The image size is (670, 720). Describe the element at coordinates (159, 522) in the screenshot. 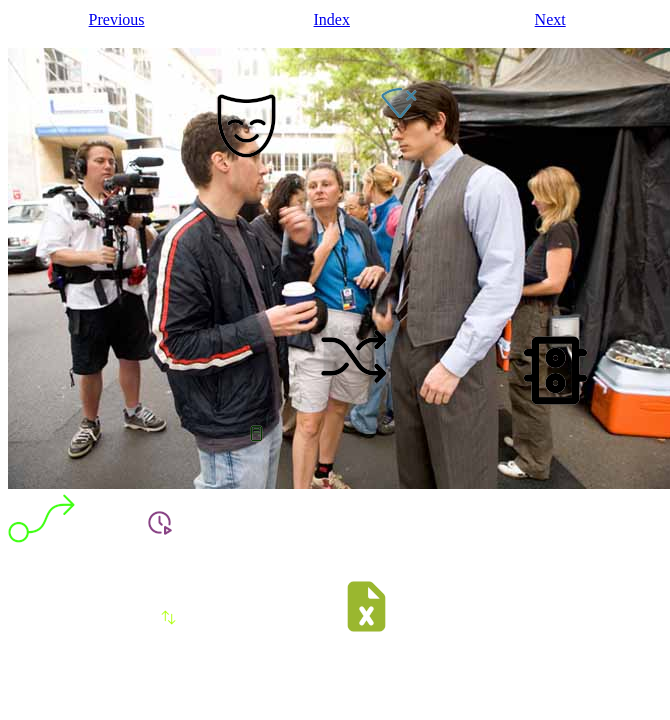

I see `start a timer or scheduled task` at that location.